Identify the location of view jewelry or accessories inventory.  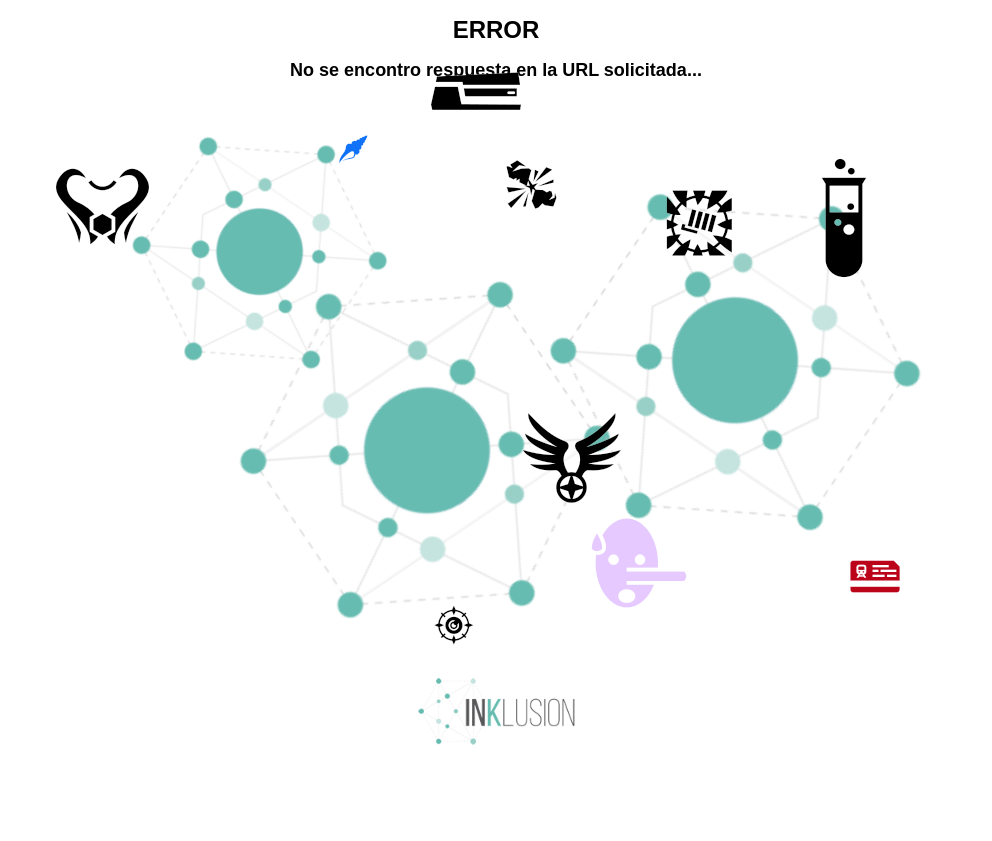
(102, 206).